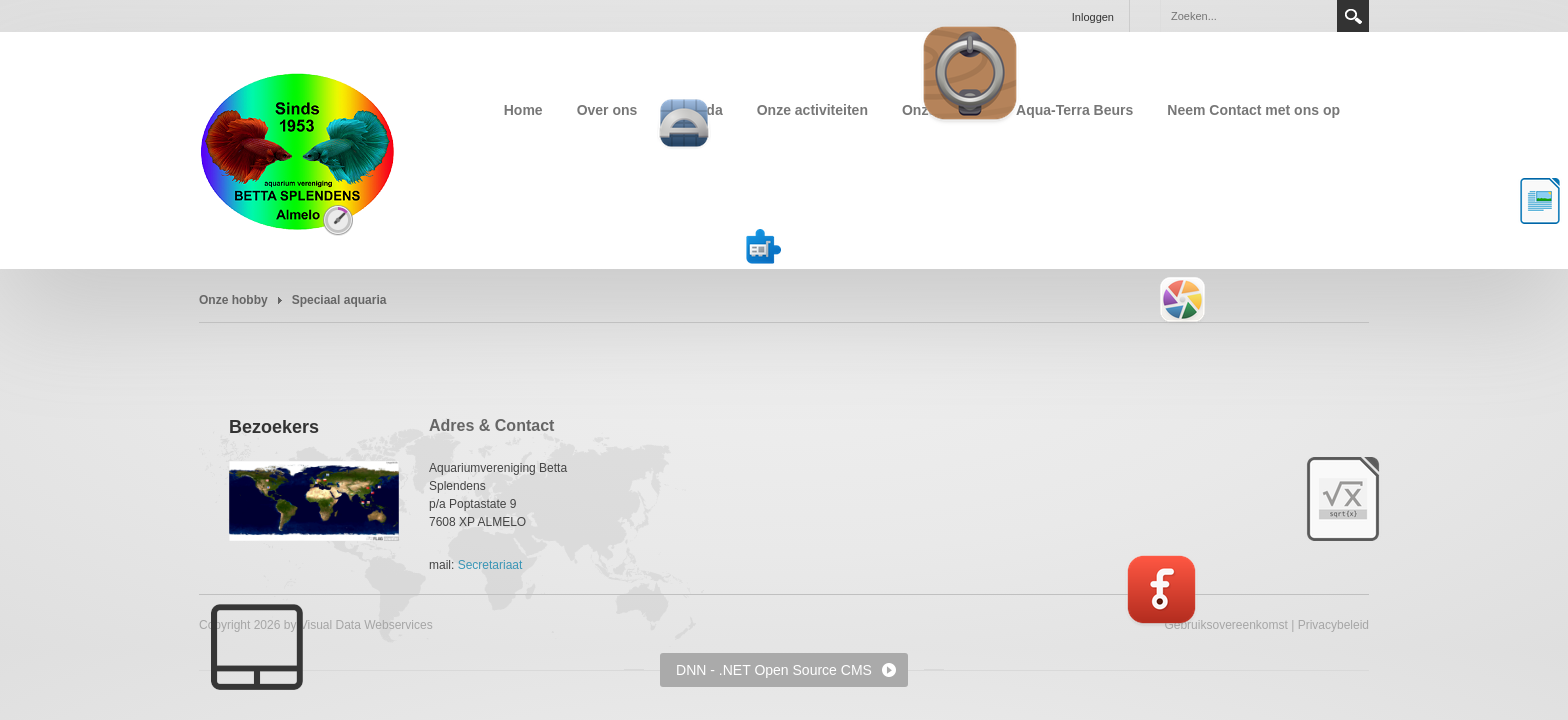 The width and height of the screenshot is (1568, 720). I want to click on open fritzing electronics design application, so click(1161, 589).